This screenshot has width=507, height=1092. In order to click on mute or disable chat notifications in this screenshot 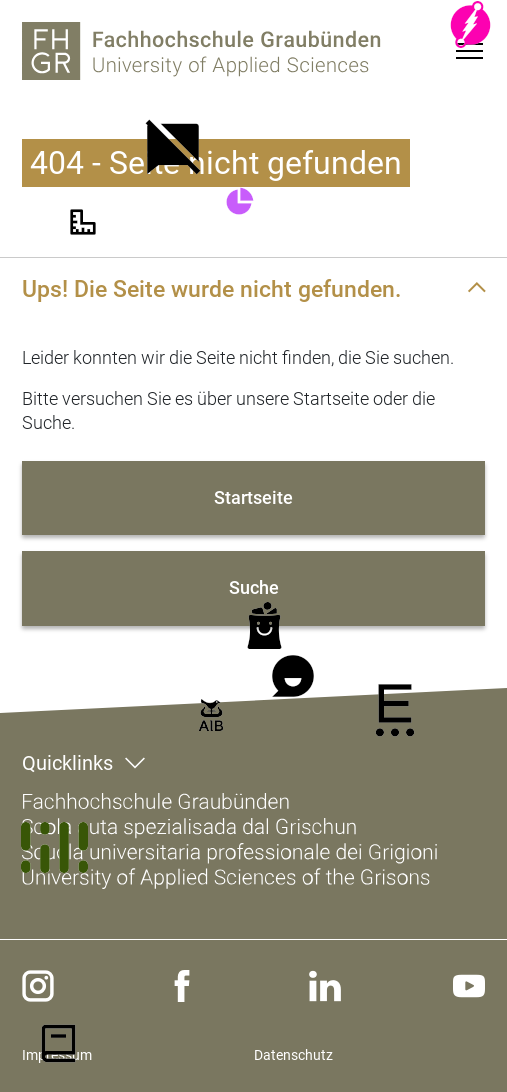, I will do `click(173, 147)`.